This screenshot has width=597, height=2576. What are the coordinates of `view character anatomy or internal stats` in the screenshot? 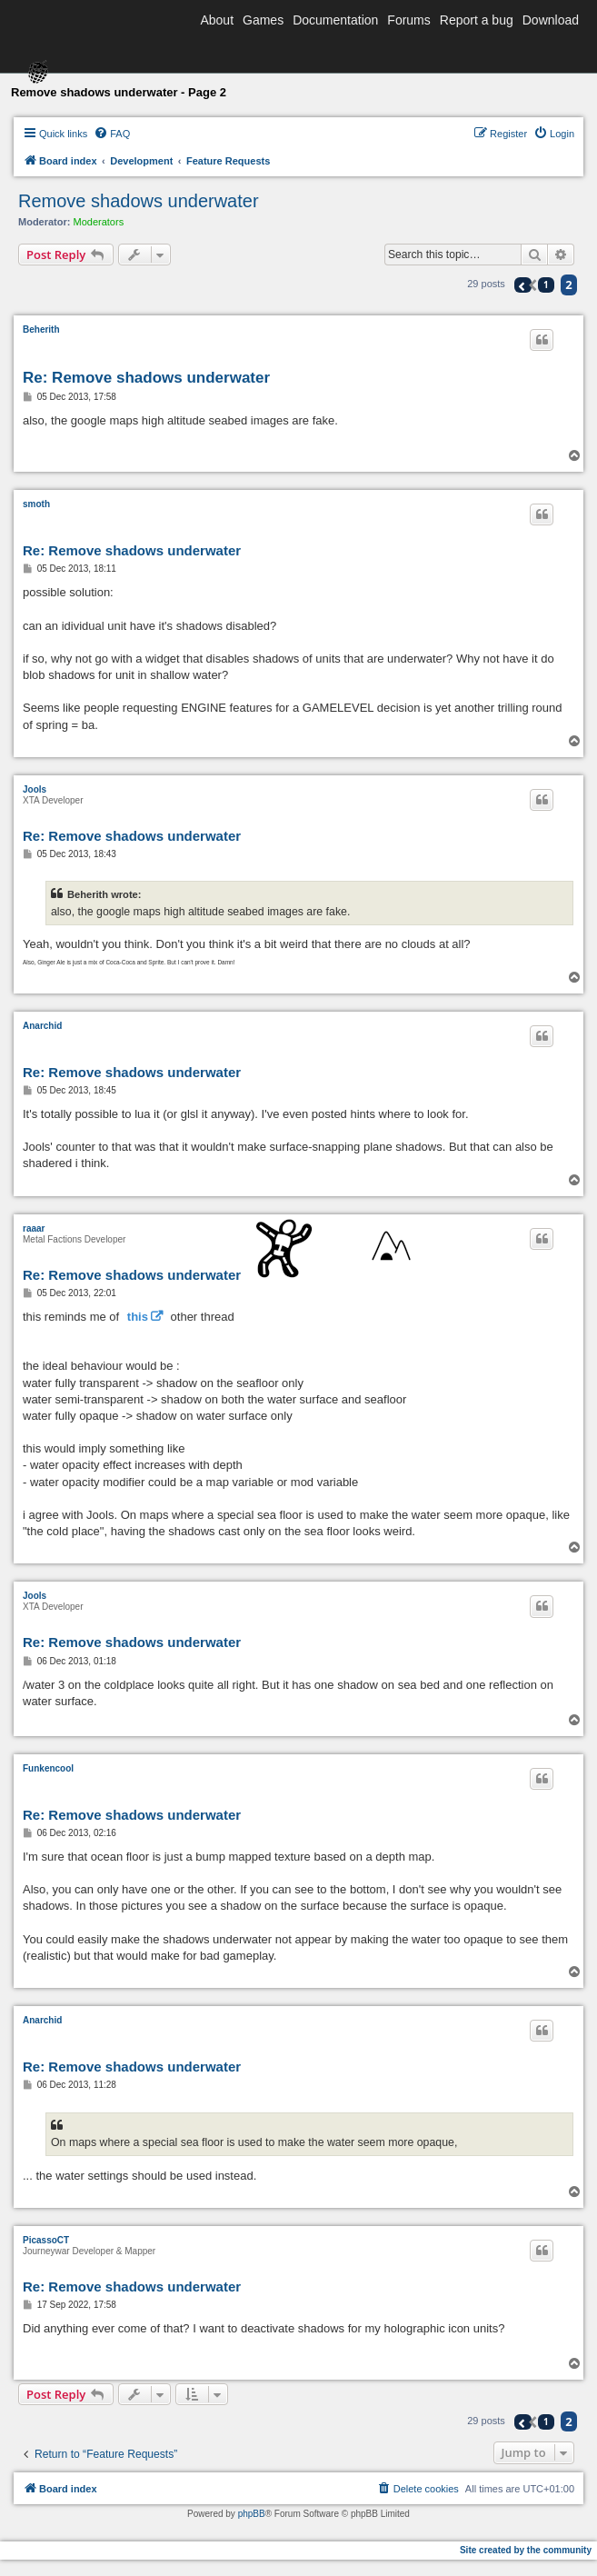 It's located at (284, 1248).